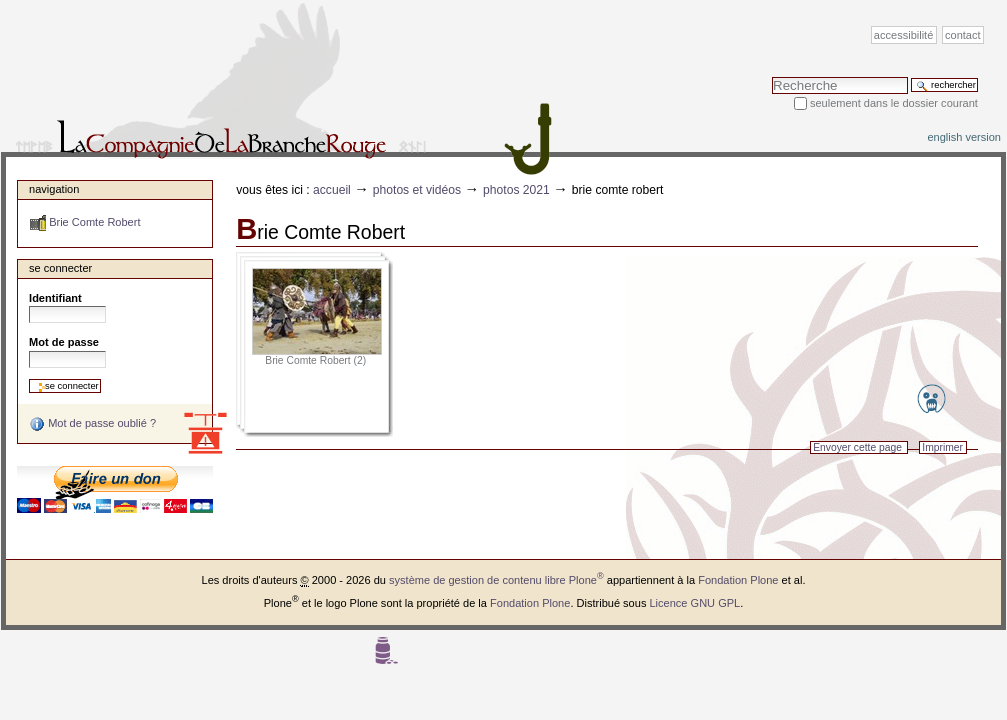 The height and width of the screenshot is (720, 1007). Describe the element at coordinates (74, 486) in the screenshot. I see `browse charcuterie or appetizer menu options` at that location.